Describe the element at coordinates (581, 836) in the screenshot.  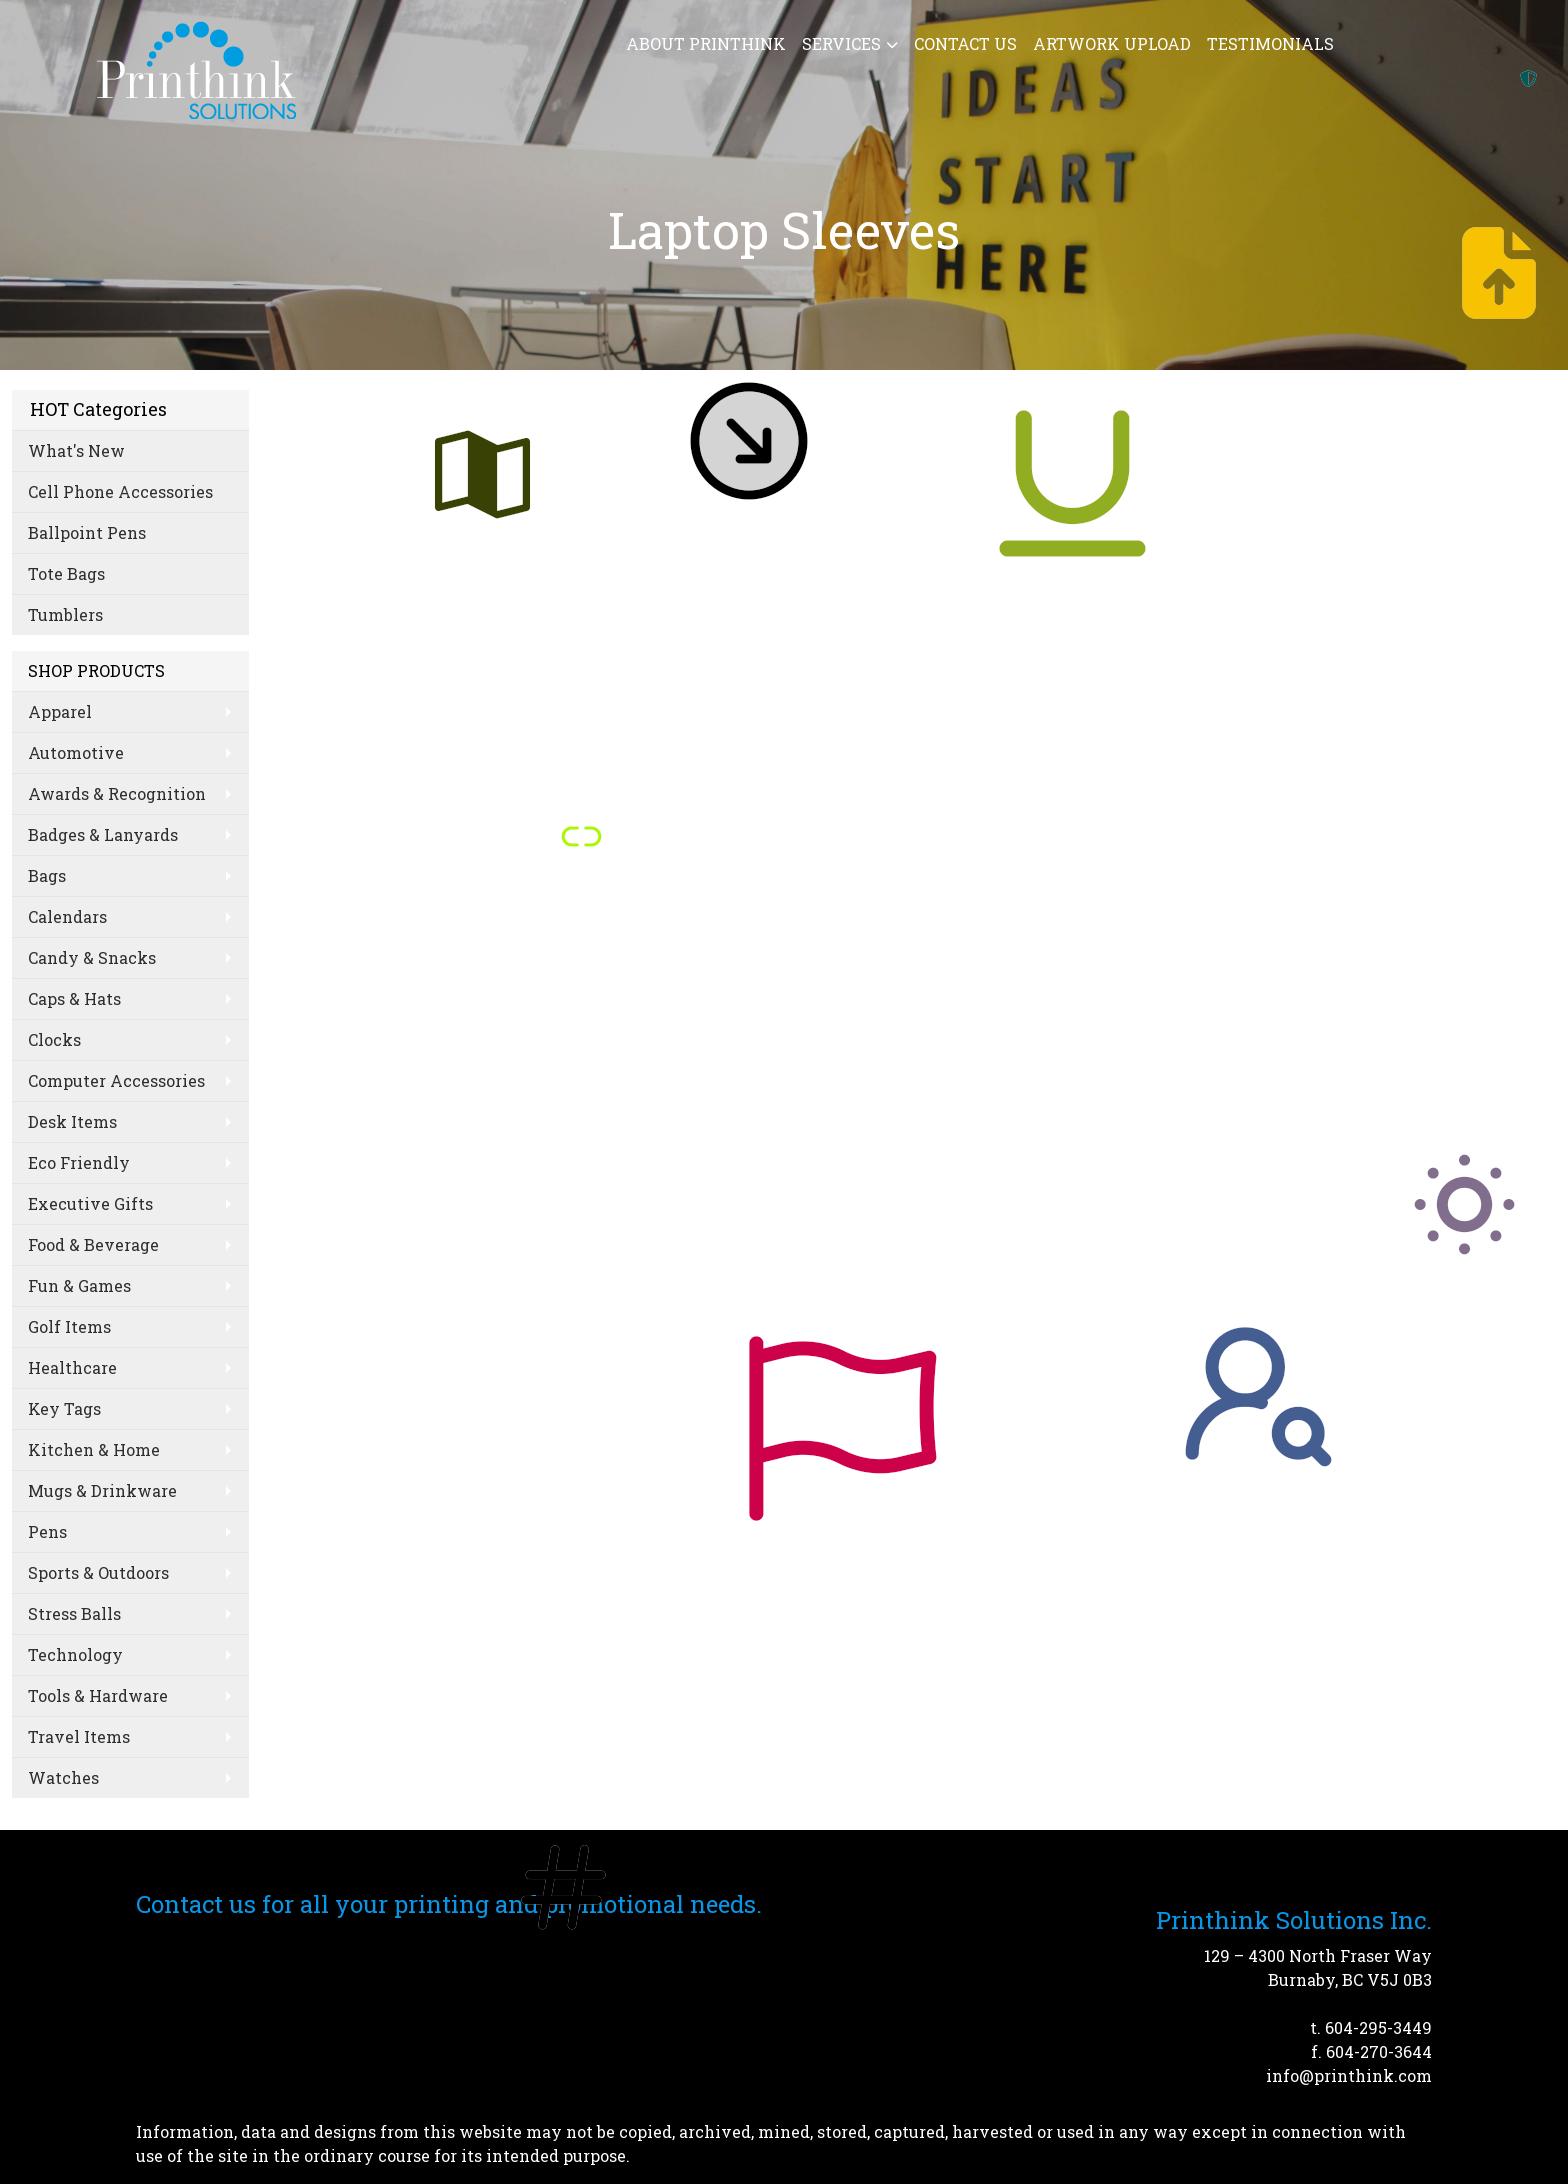
I see `disconnect or remove a linked account` at that location.